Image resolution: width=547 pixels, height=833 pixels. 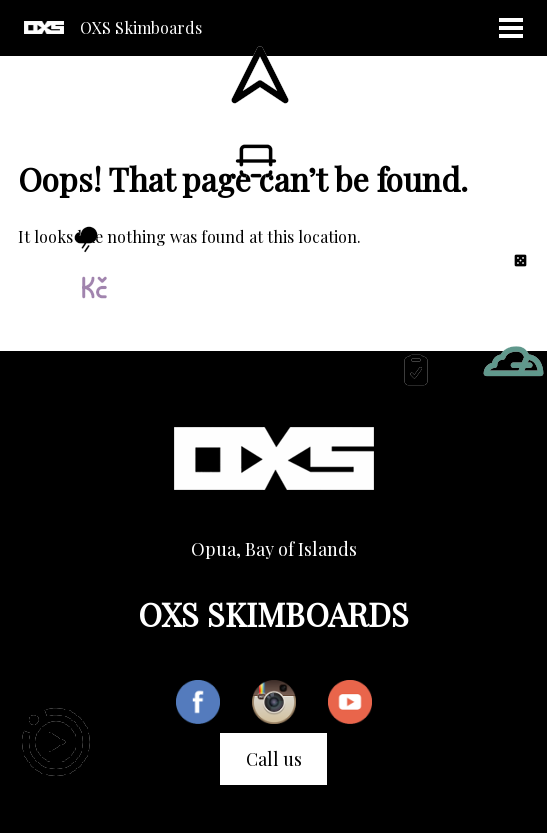 What do you see at coordinates (416, 370) in the screenshot?
I see `mark task as complete` at bounding box center [416, 370].